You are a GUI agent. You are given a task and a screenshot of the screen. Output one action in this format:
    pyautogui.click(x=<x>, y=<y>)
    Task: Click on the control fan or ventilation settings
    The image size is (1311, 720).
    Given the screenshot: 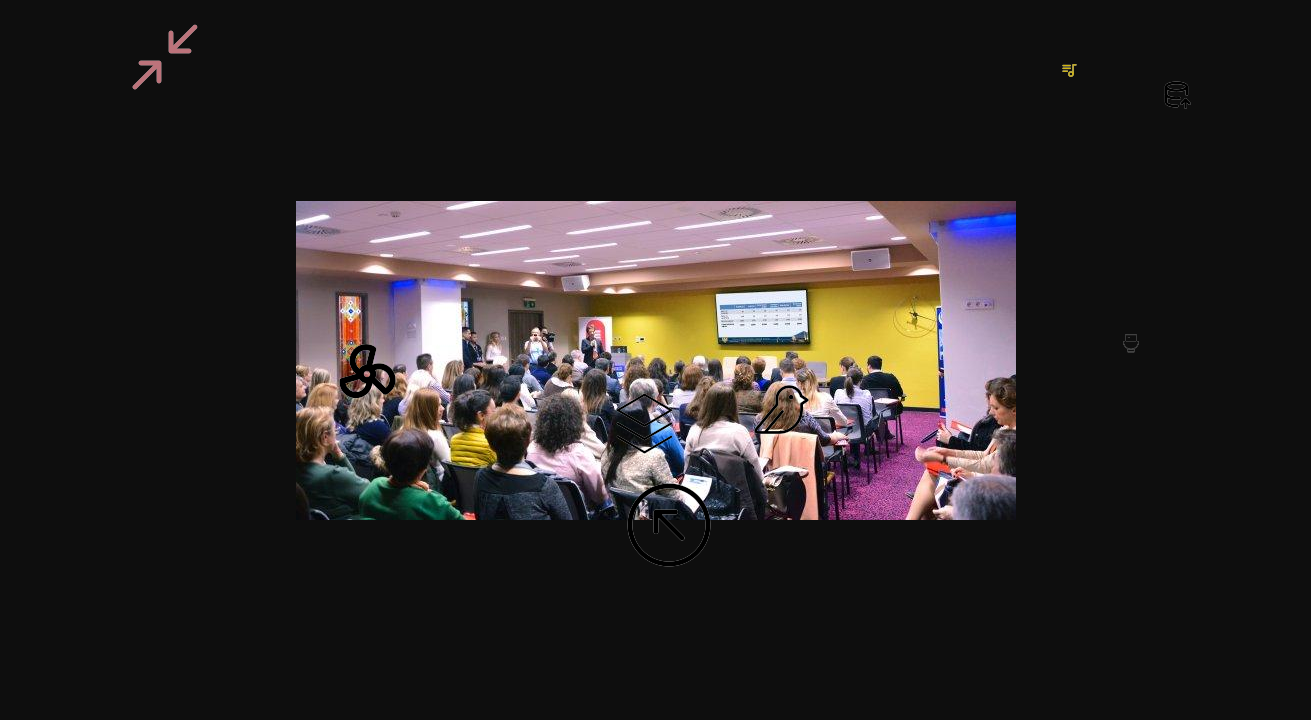 What is the action you would take?
    pyautogui.click(x=367, y=374)
    